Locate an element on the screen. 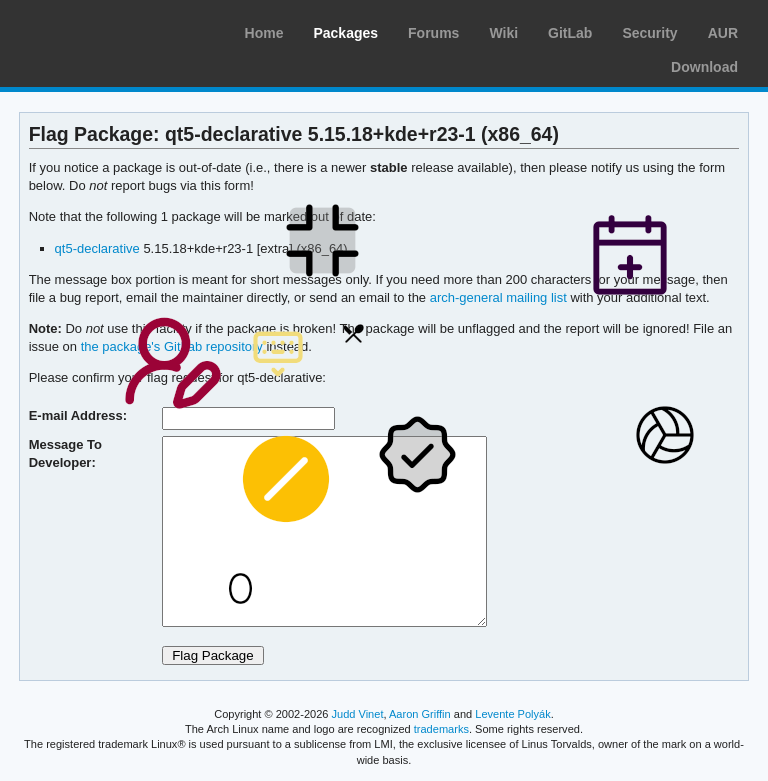 The image size is (768, 781). view restaurant or dining options is located at coordinates (353, 333).